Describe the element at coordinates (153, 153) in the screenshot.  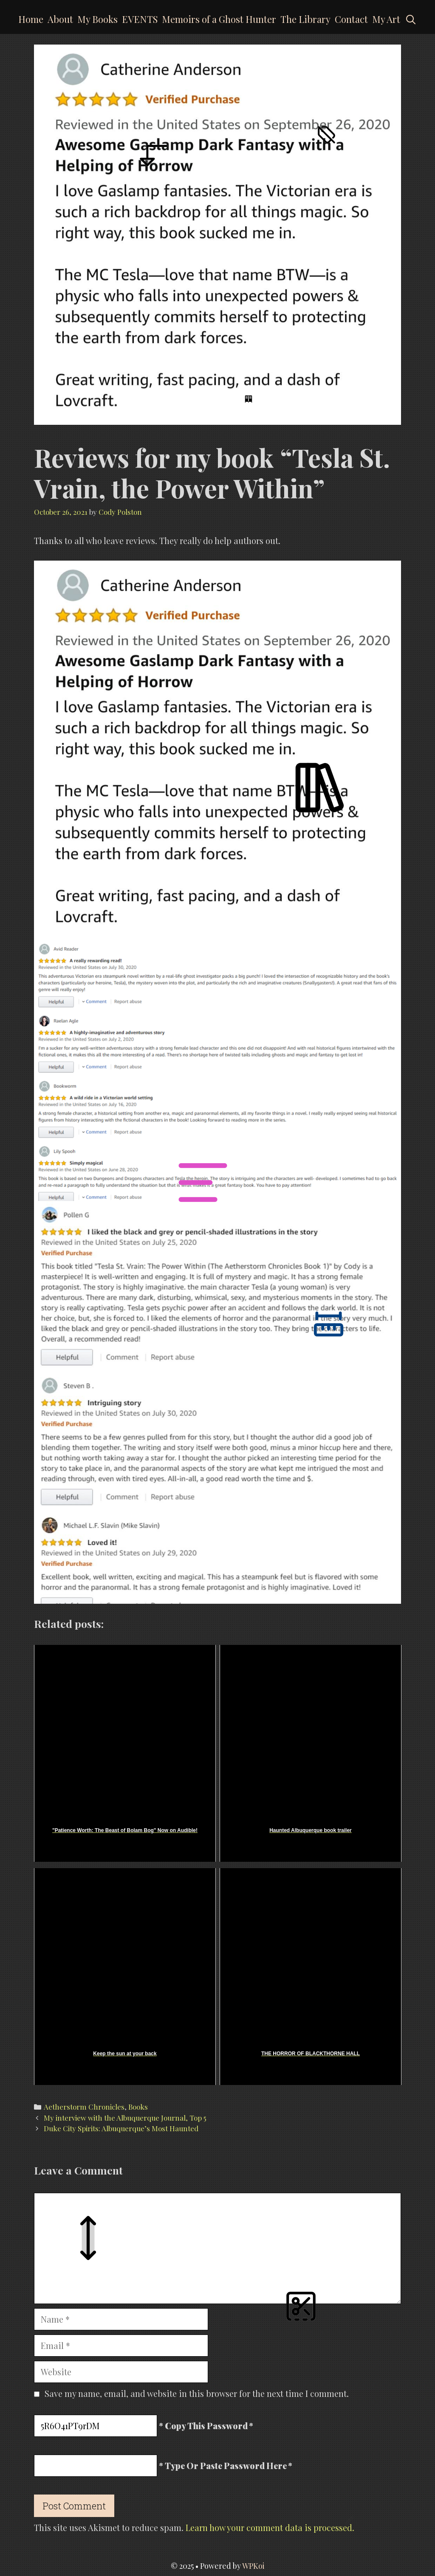
I see `go back and down in navigation` at that location.